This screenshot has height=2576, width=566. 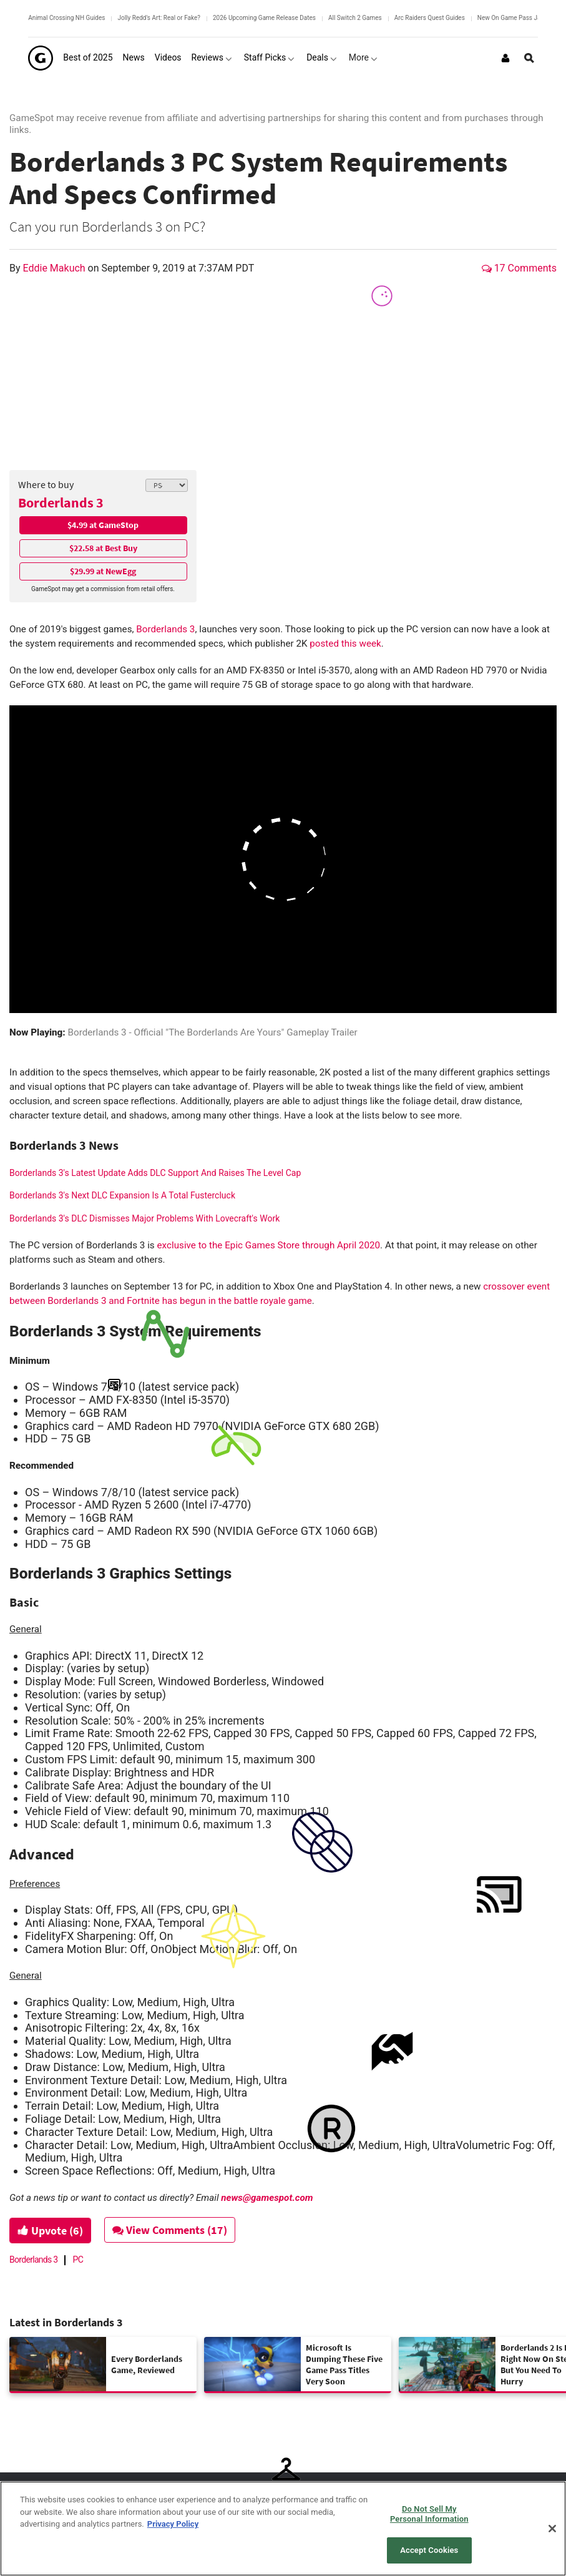 I want to click on indicates registered trademark status, so click(x=331, y=2128).